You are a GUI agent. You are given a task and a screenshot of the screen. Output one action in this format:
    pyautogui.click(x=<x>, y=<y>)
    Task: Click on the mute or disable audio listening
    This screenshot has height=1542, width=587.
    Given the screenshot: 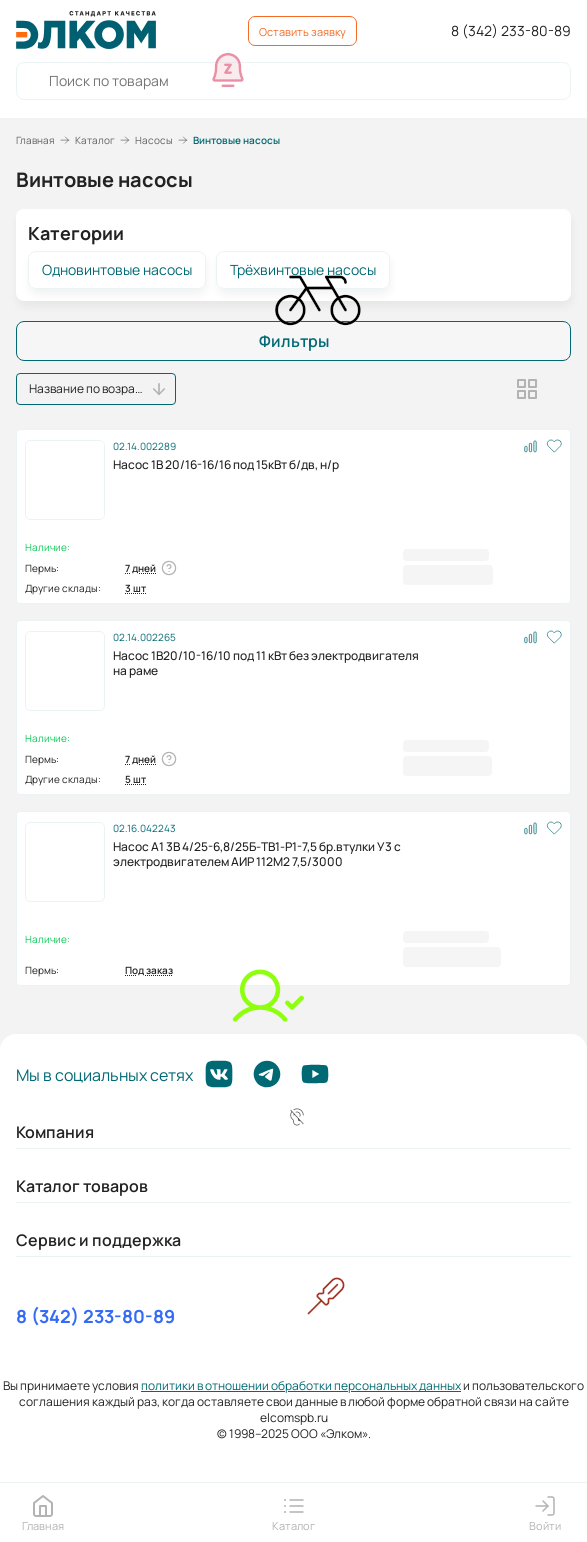 What is the action you would take?
    pyautogui.click(x=297, y=1117)
    